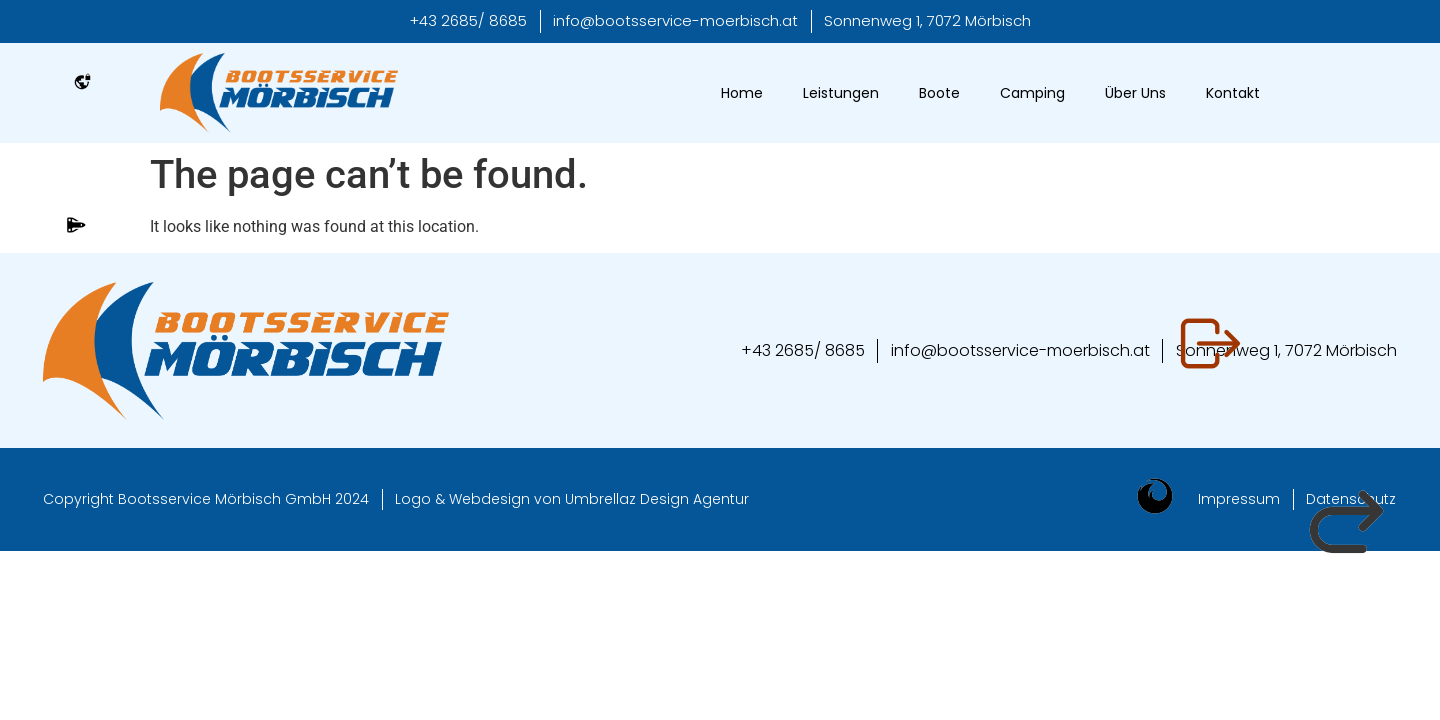 The width and height of the screenshot is (1440, 720). I want to click on launch or deploy an application, so click(77, 225).